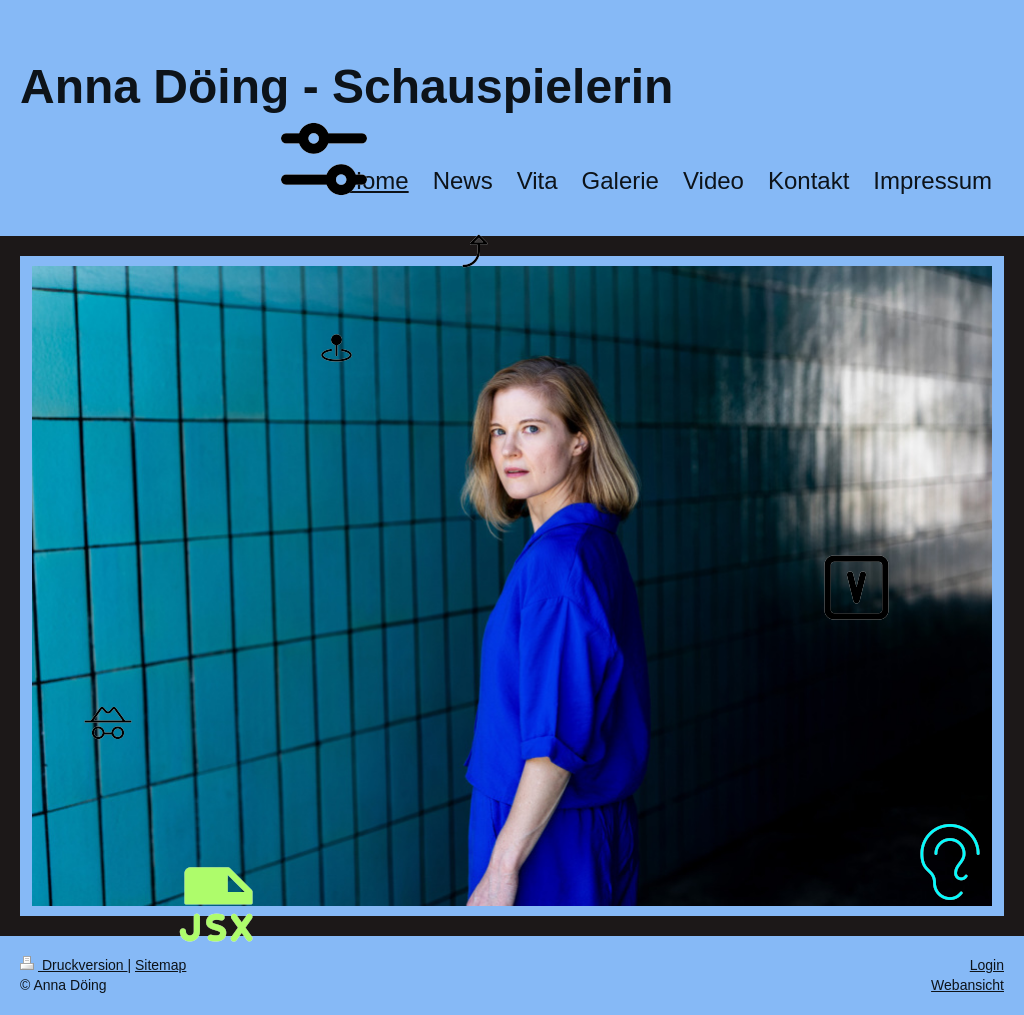 This screenshot has height=1015, width=1024. What do you see at coordinates (950, 862) in the screenshot?
I see `access audio or sound settings` at bounding box center [950, 862].